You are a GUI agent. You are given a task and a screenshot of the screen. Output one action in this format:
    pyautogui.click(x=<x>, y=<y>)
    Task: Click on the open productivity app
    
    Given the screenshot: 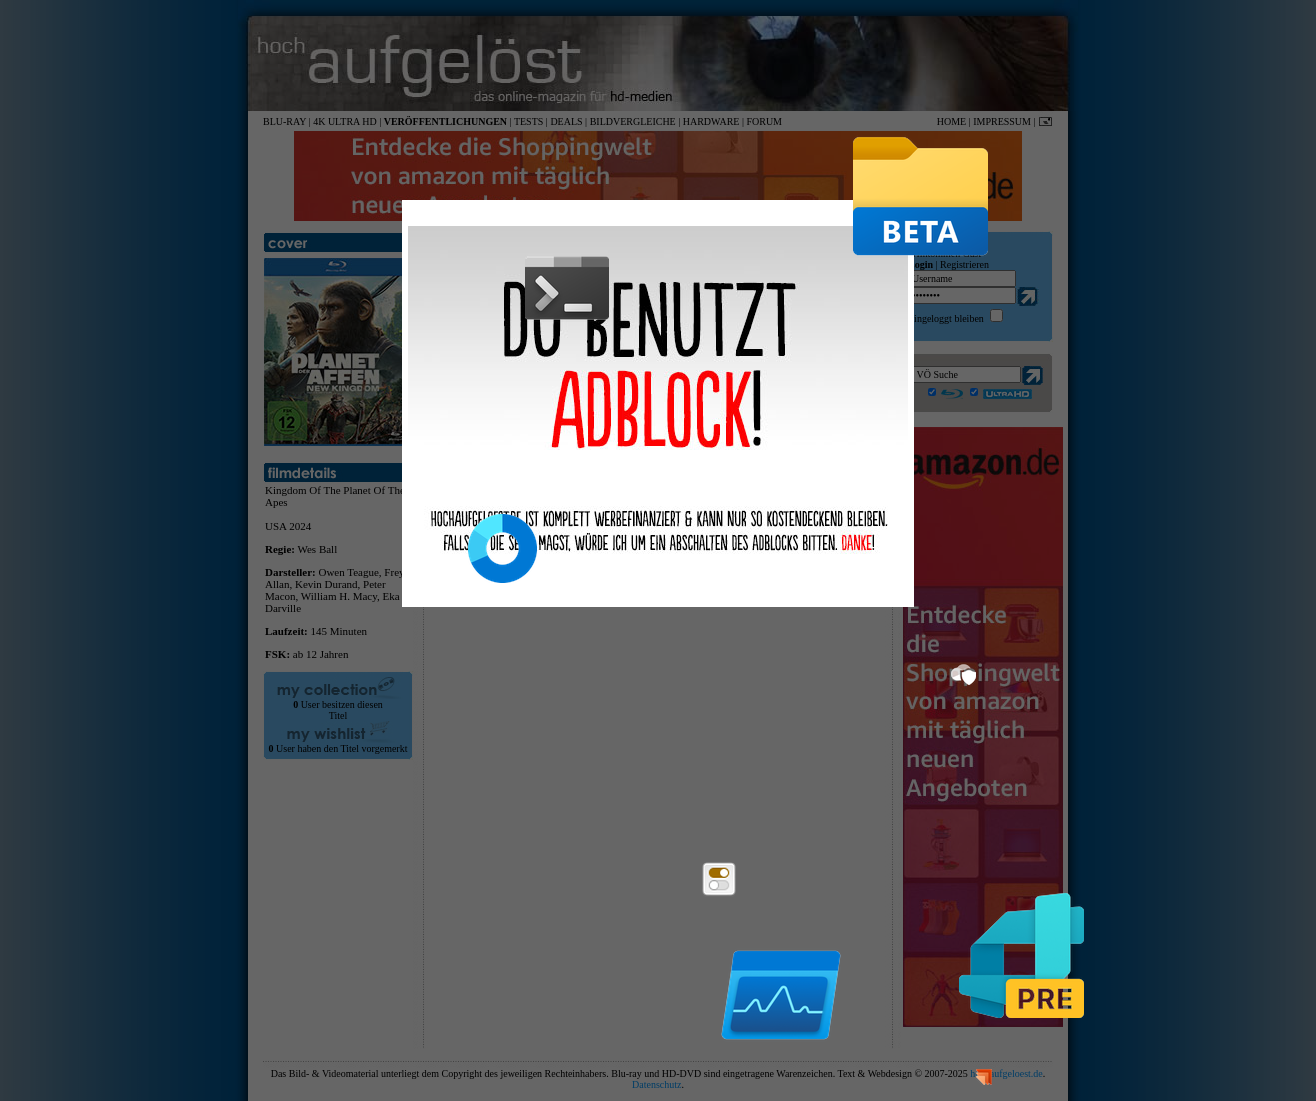 What is the action you would take?
    pyautogui.click(x=502, y=548)
    